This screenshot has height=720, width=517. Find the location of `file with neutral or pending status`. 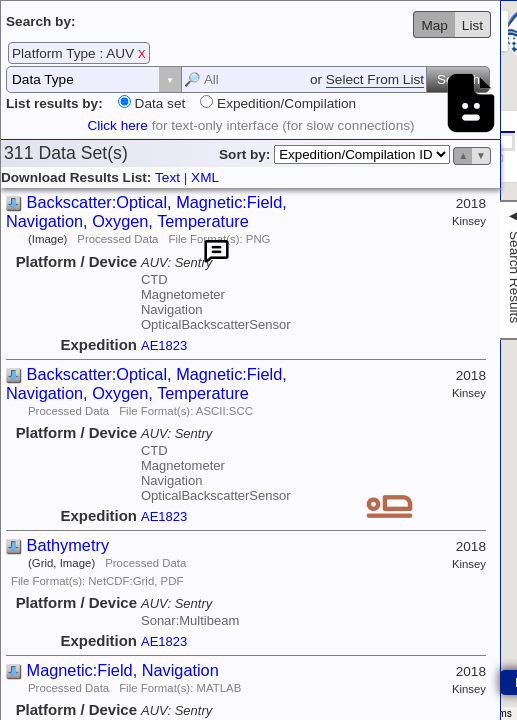

file with neutral or pending status is located at coordinates (471, 103).